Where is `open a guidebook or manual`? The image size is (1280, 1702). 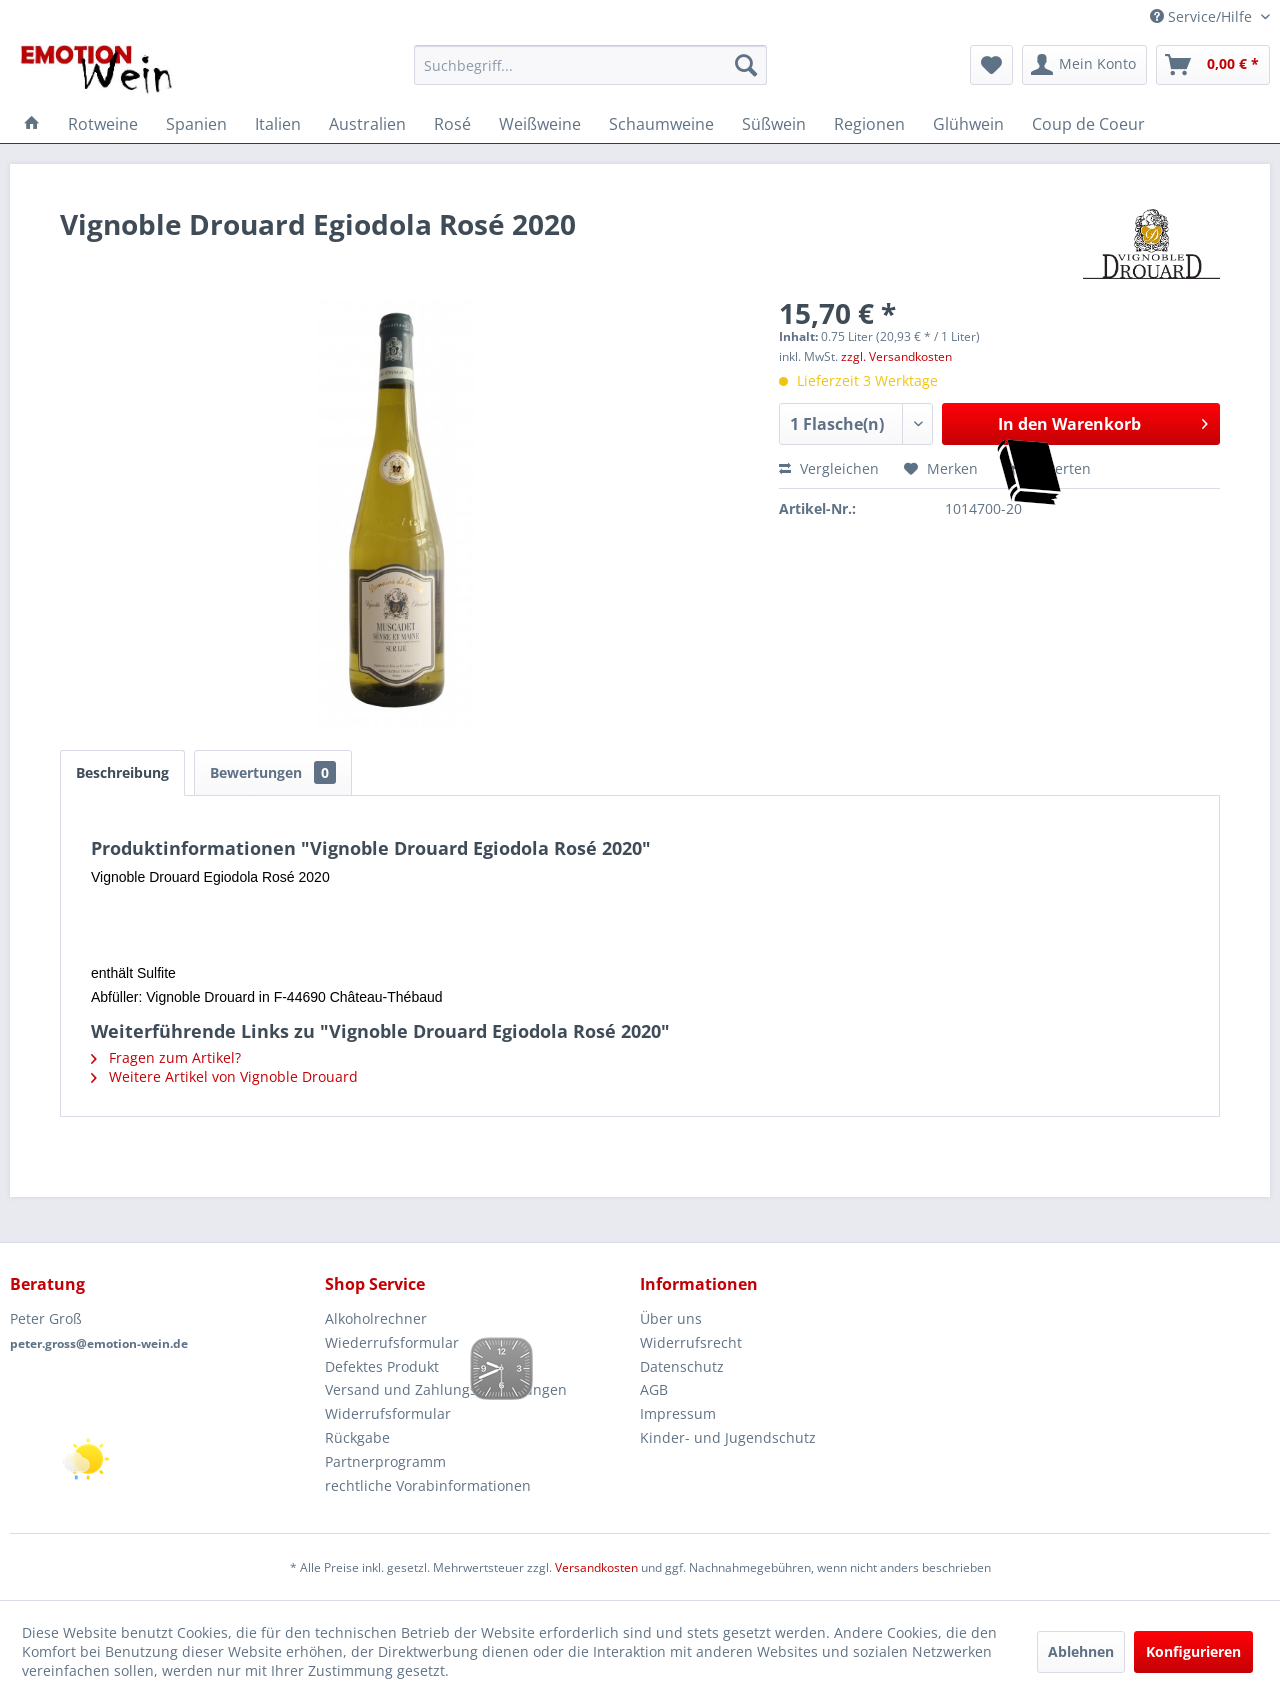
open a guidebook or manual is located at coordinates (1029, 472).